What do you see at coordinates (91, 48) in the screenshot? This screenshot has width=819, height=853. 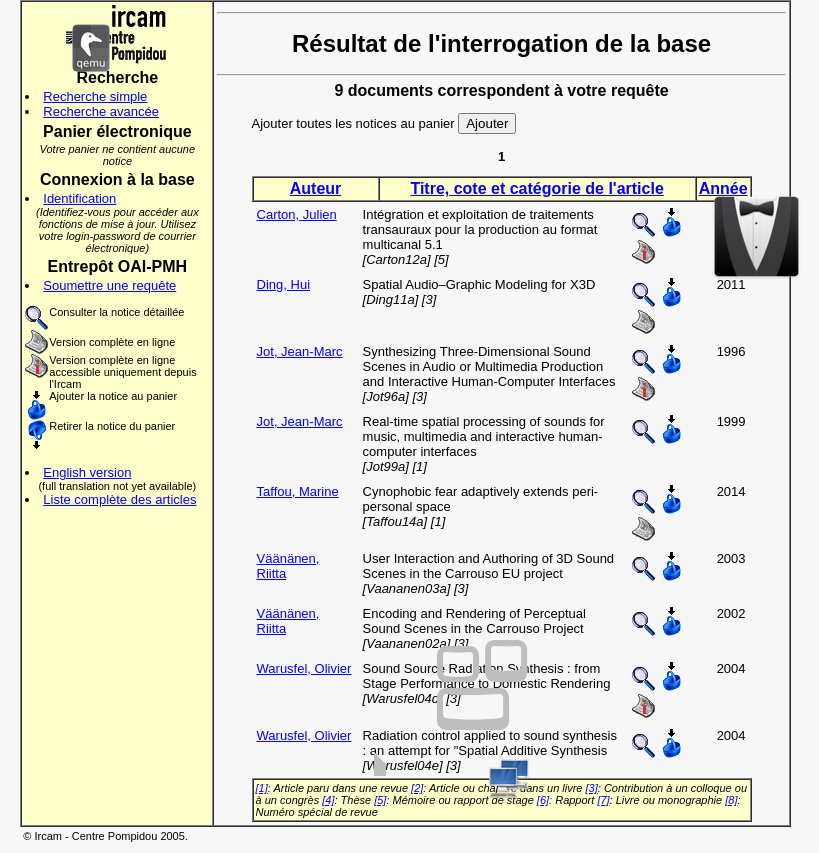 I see `qemu virtual disk image file` at bounding box center [91, 48].